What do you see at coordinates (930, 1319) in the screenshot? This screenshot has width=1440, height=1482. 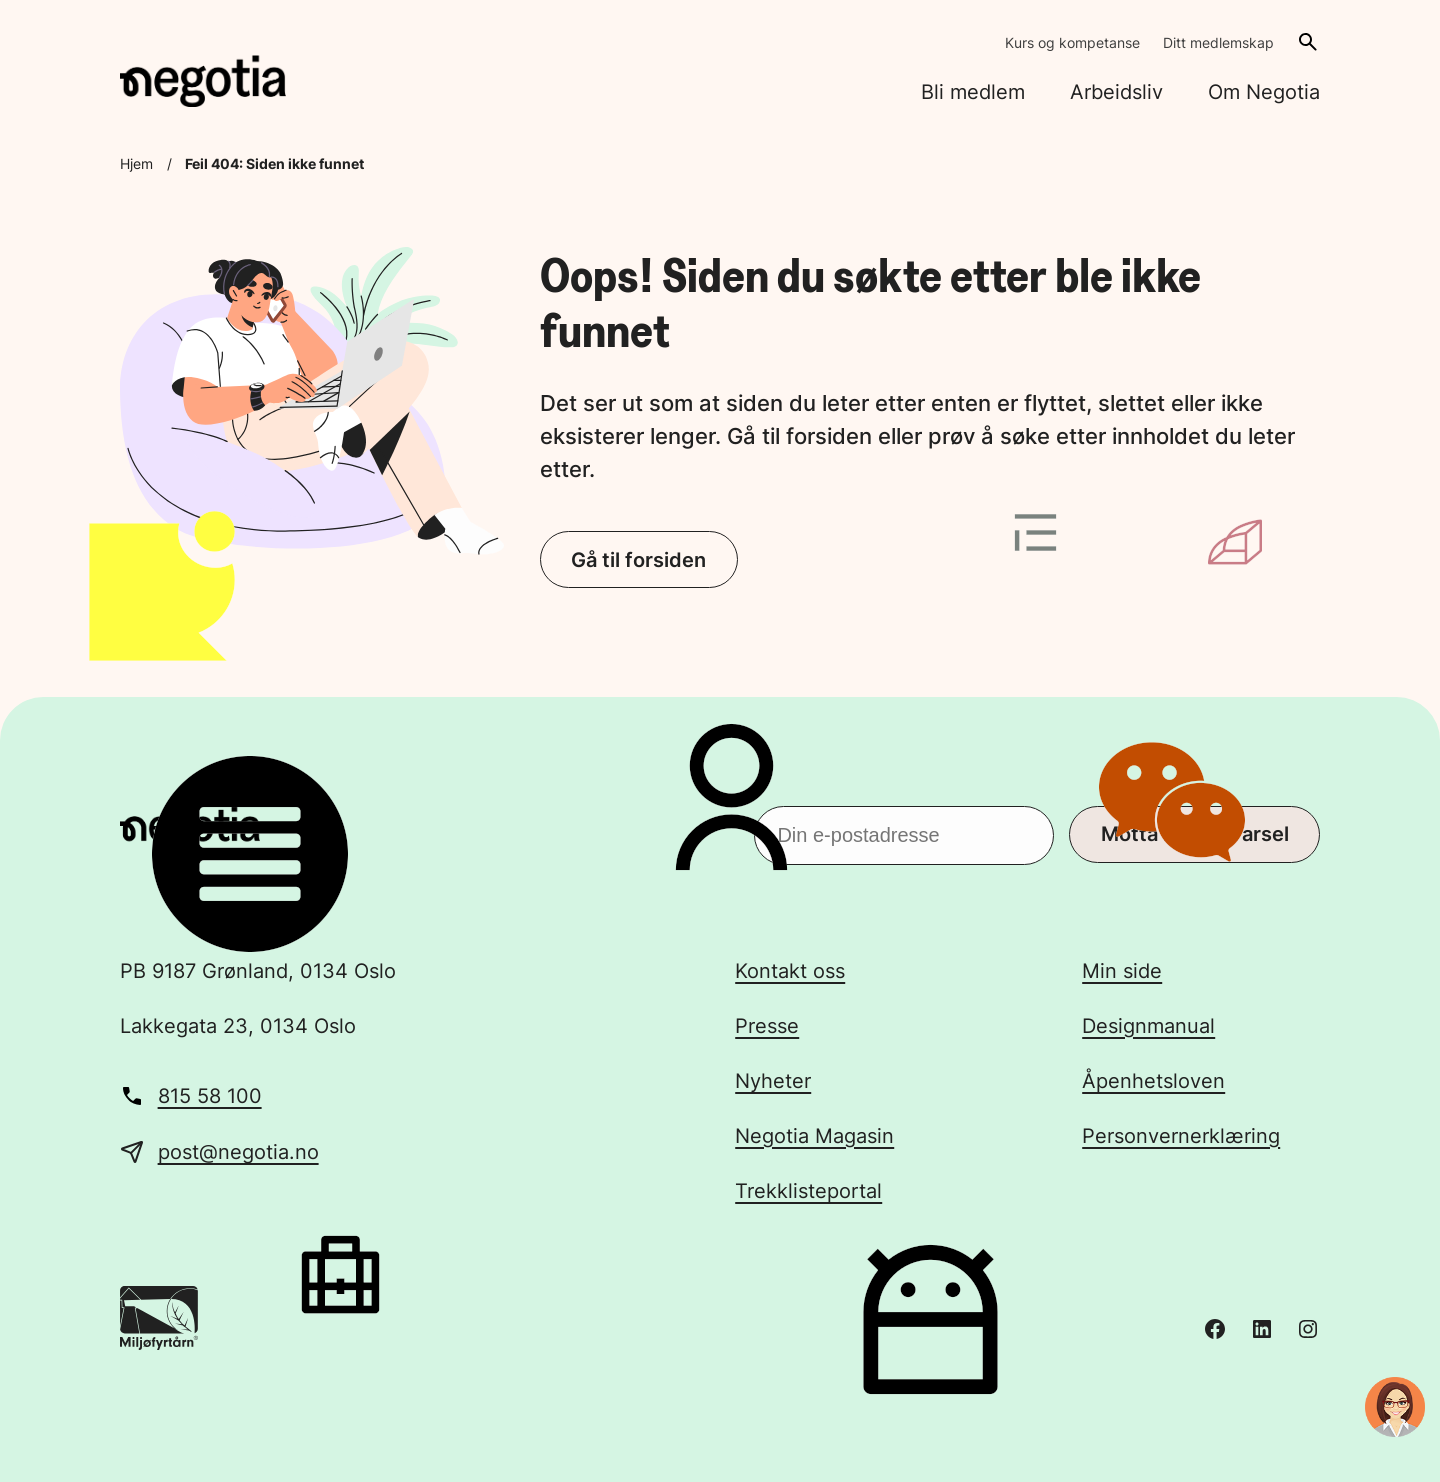 I see `android operating system logo` at bounding box center [930, 1319].